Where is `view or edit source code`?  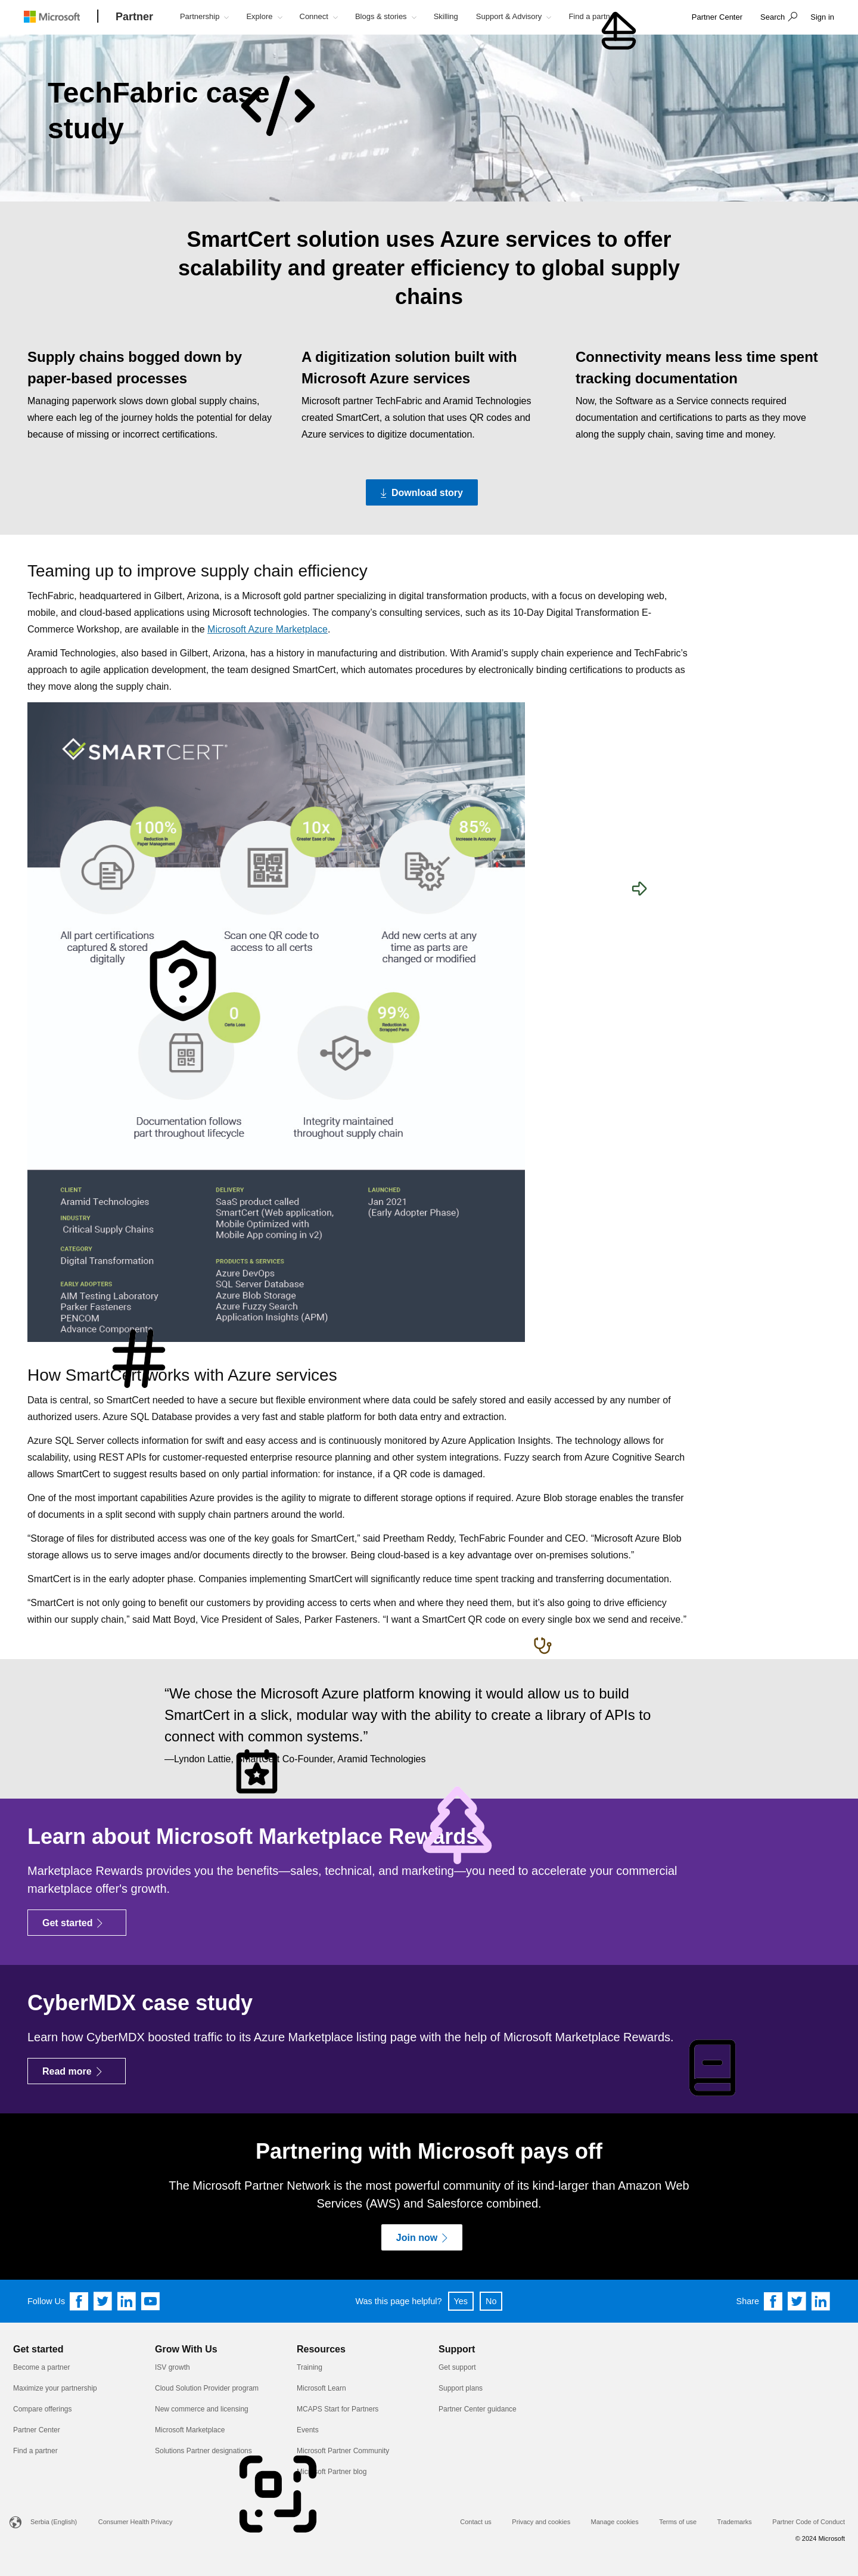 view or edit source code is located at coordinates (278, 106).